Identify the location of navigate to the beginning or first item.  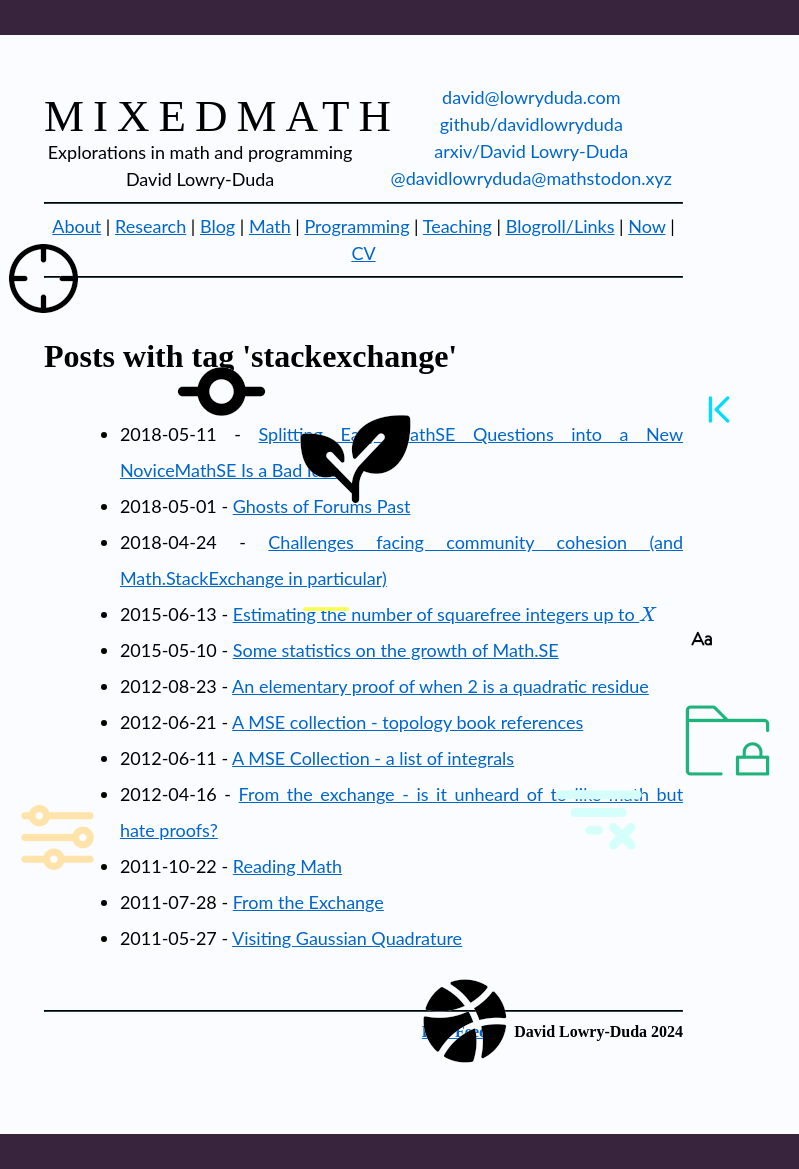
(718, 409).